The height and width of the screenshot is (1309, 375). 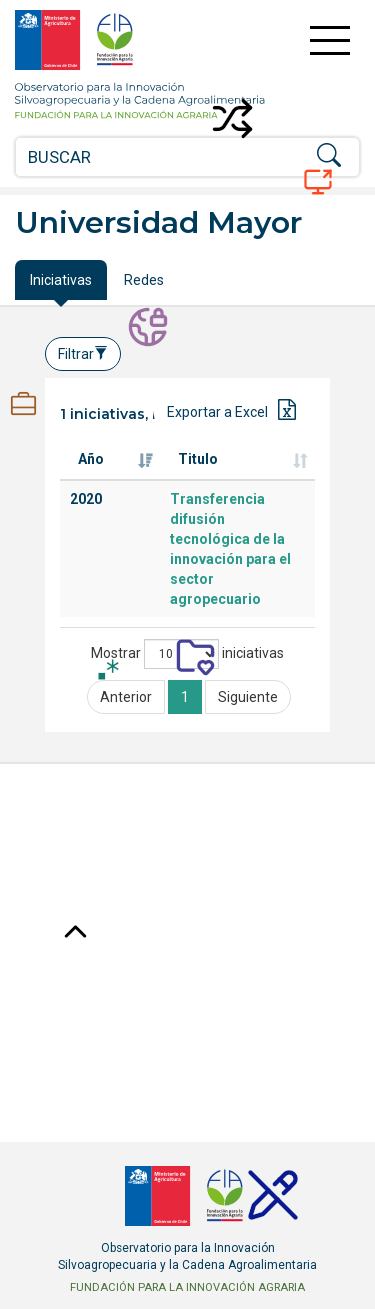 I want to click on access global security or privacy settings, so click(x=148, y=327).